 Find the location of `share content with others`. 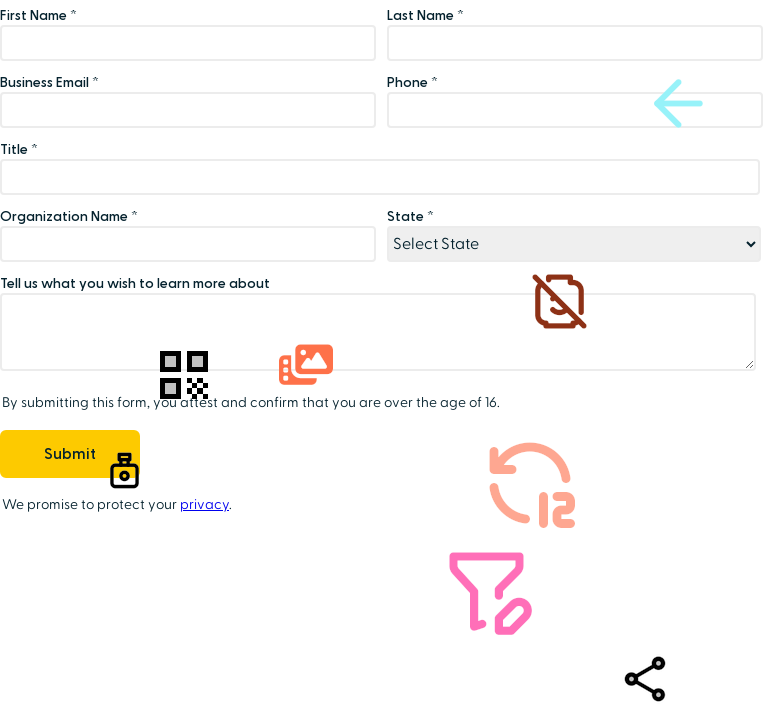

share content with others is located at coordinates (645, 679).